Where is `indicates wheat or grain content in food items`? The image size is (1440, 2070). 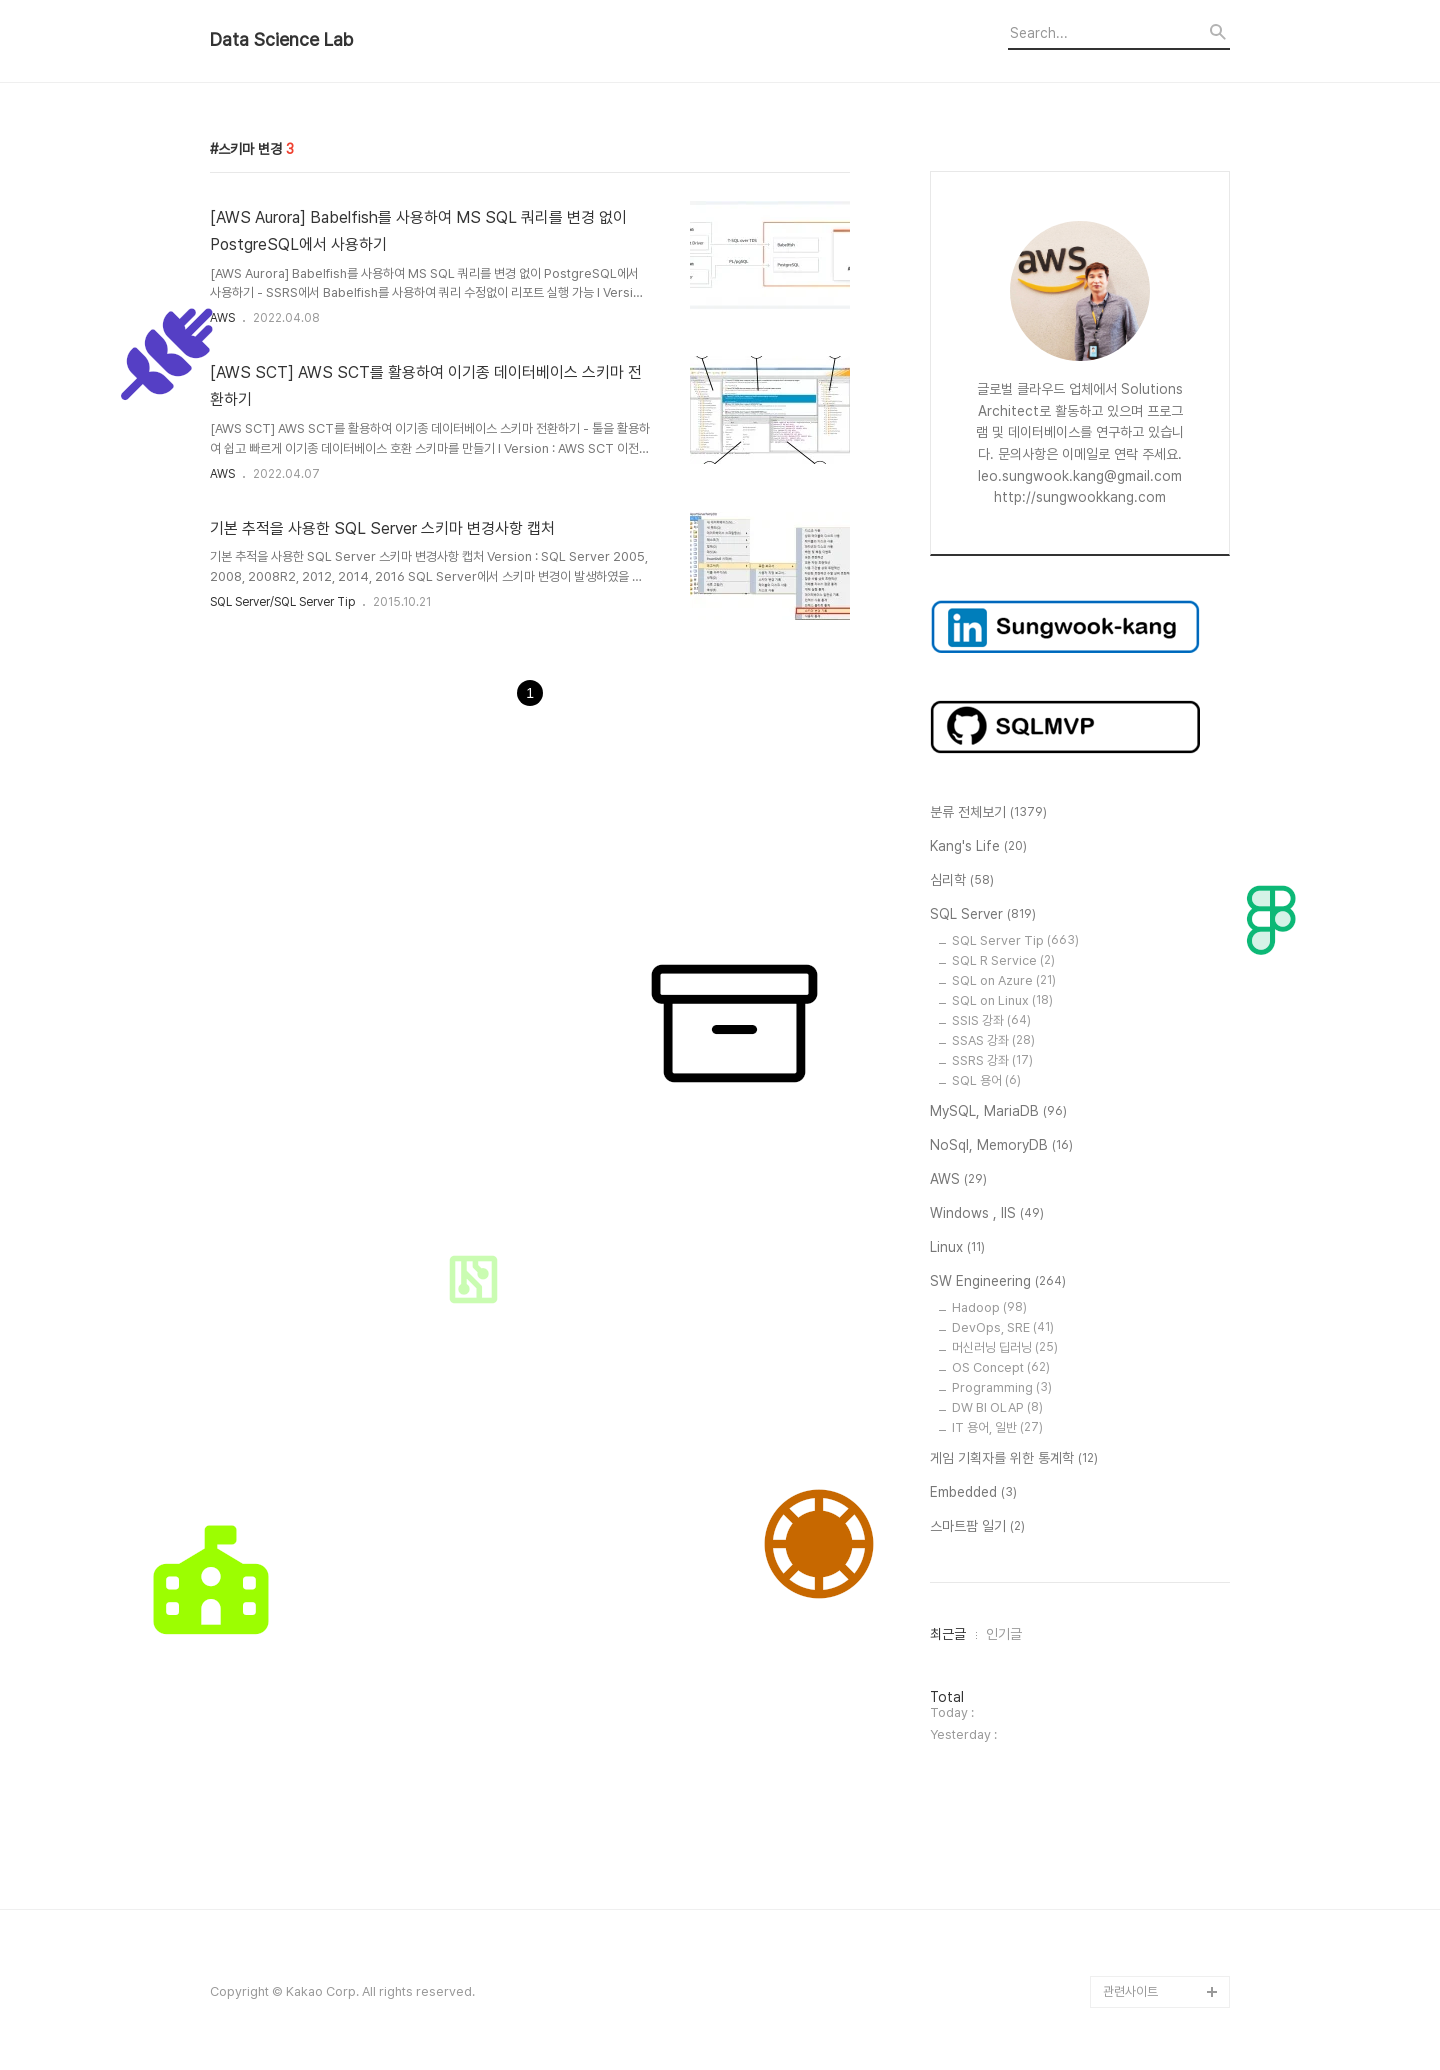 indicates wheat or grain content in food items is located at coordinates (169, 351).